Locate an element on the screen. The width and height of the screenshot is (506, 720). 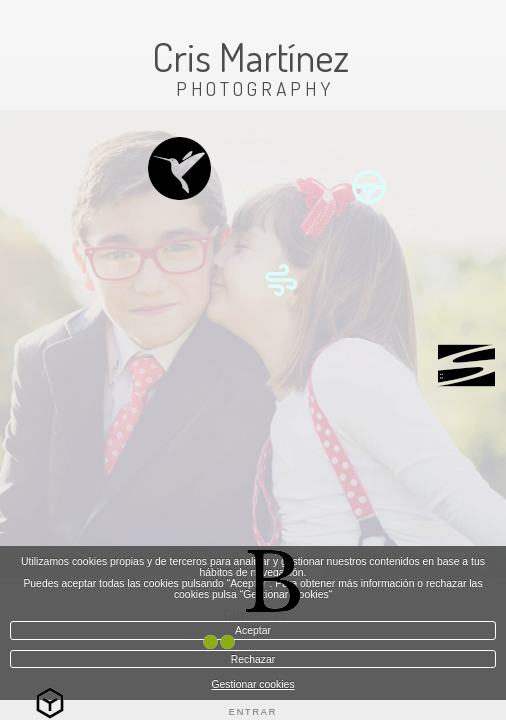
InterBase database software logo is located at coordinates (179, 168).